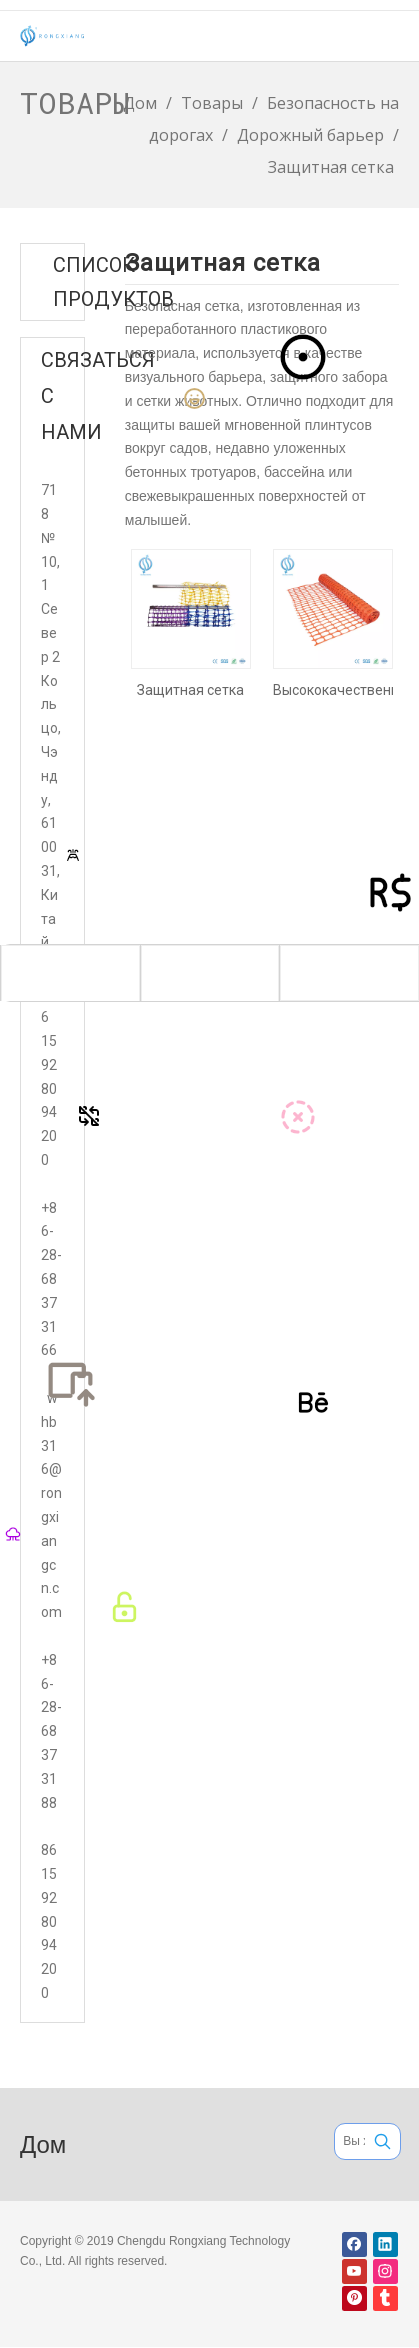 Image resolution: width=419 pixels, height=2348 pixels. What do you see at coordinates (298, 1117) in the screenshot?
I see `cancel a pending or in-progress action` at bounding box center [298, 1117].